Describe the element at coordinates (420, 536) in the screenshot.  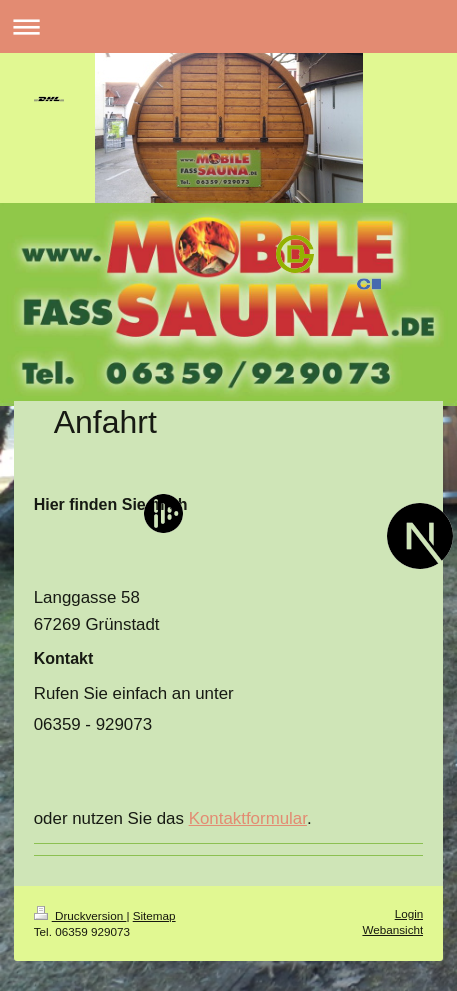
I see `Next.js framework logo` at that location.